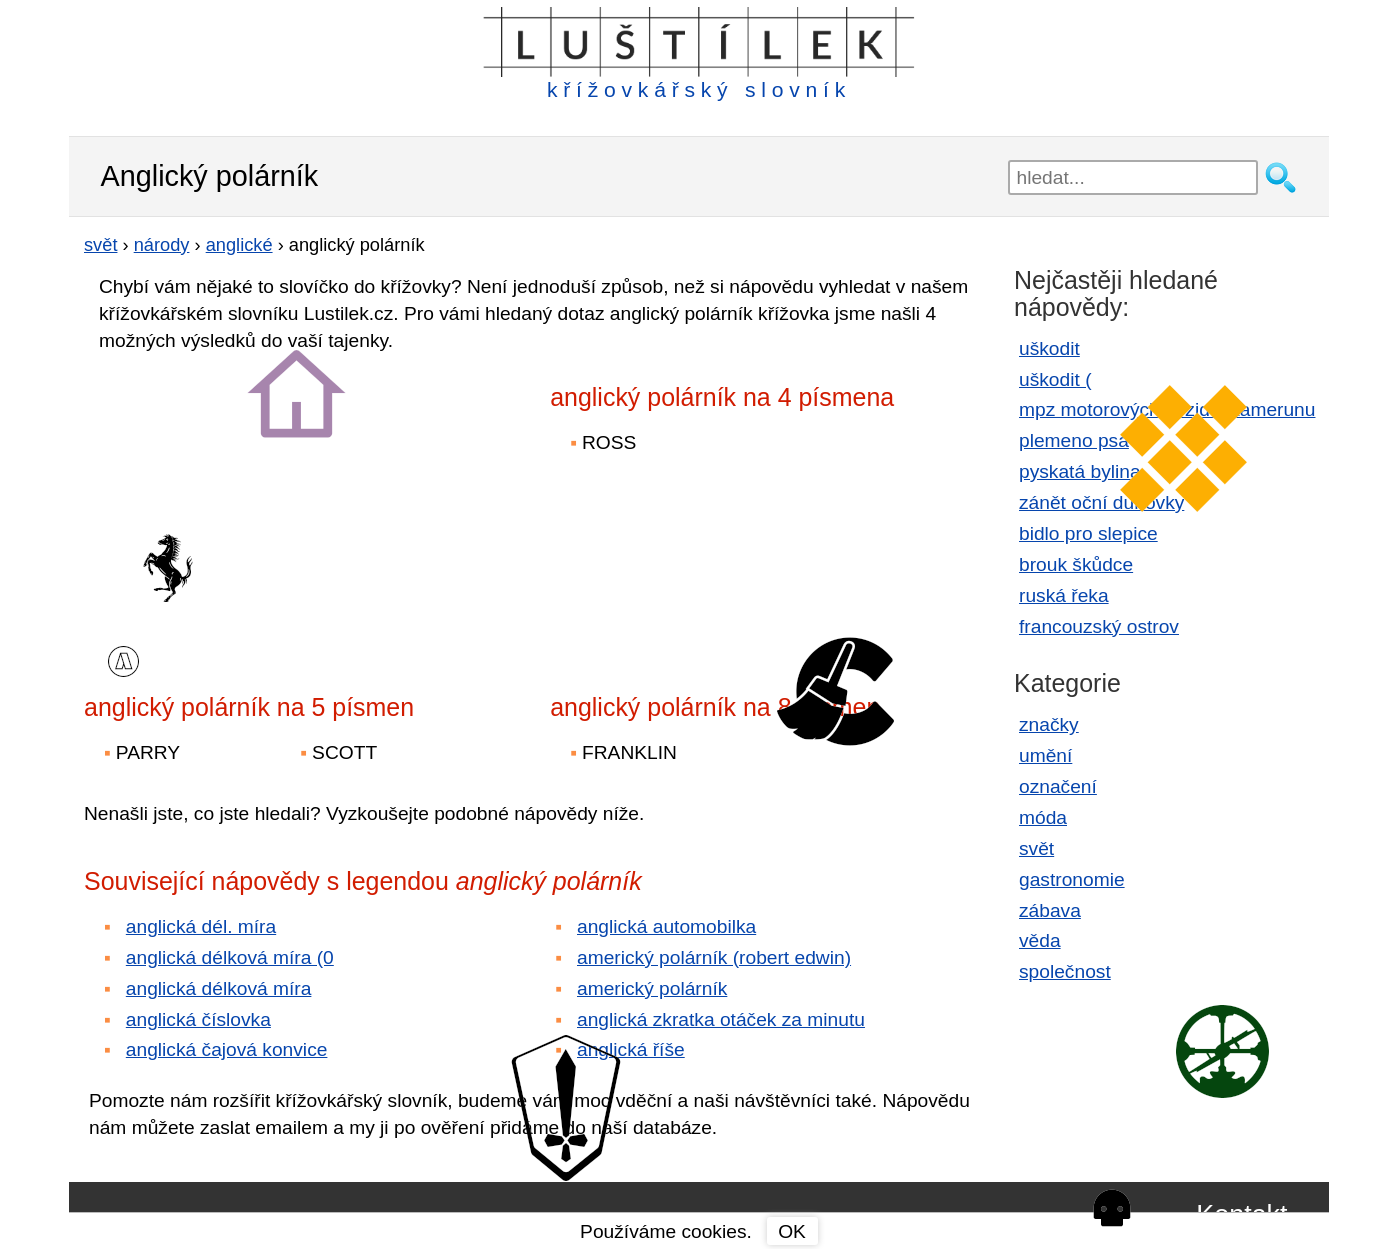  Describe the element at coordinates (296, 397) in the screenshot. I see `navigate to home screen` at that location.